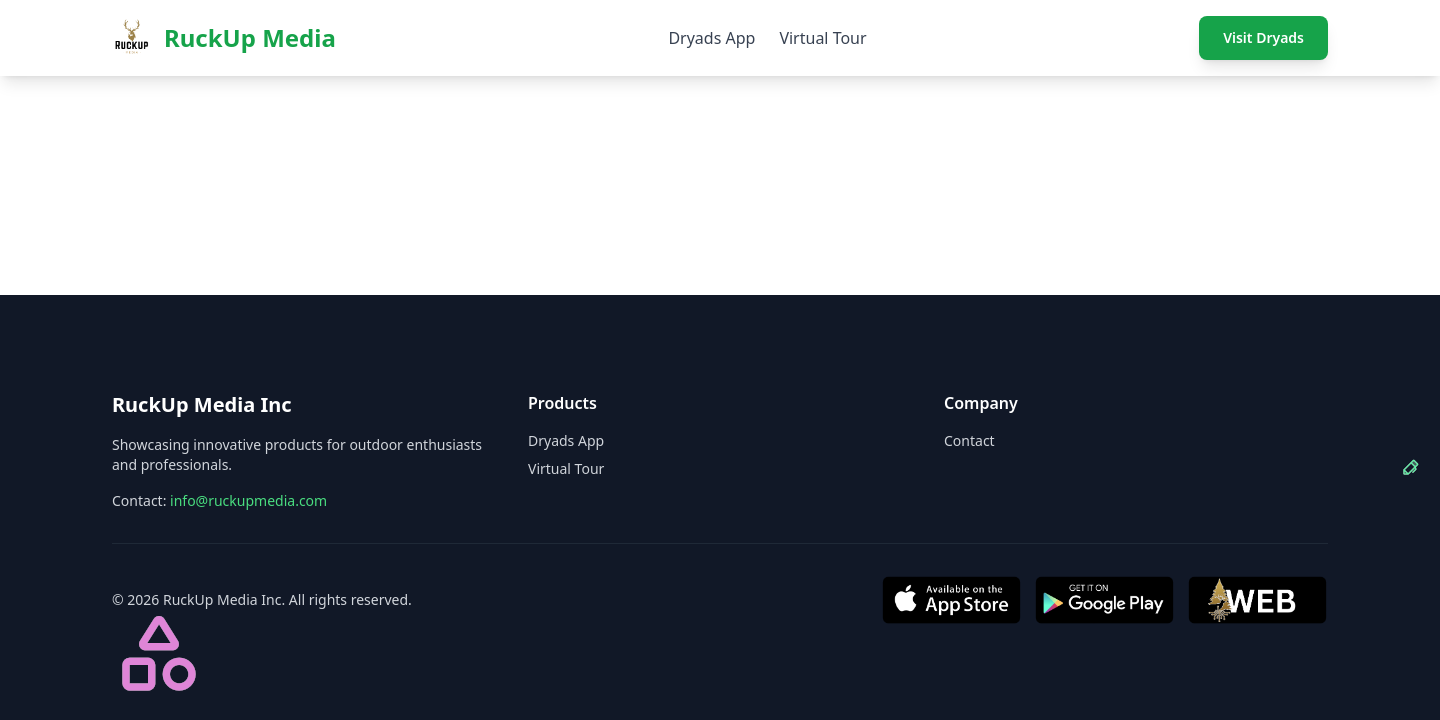 This screenshot has height=720, width=1440. Describe the element at coordinates (159, 654) in the screenshot. I see `access shape tools or drawing options` at that location.